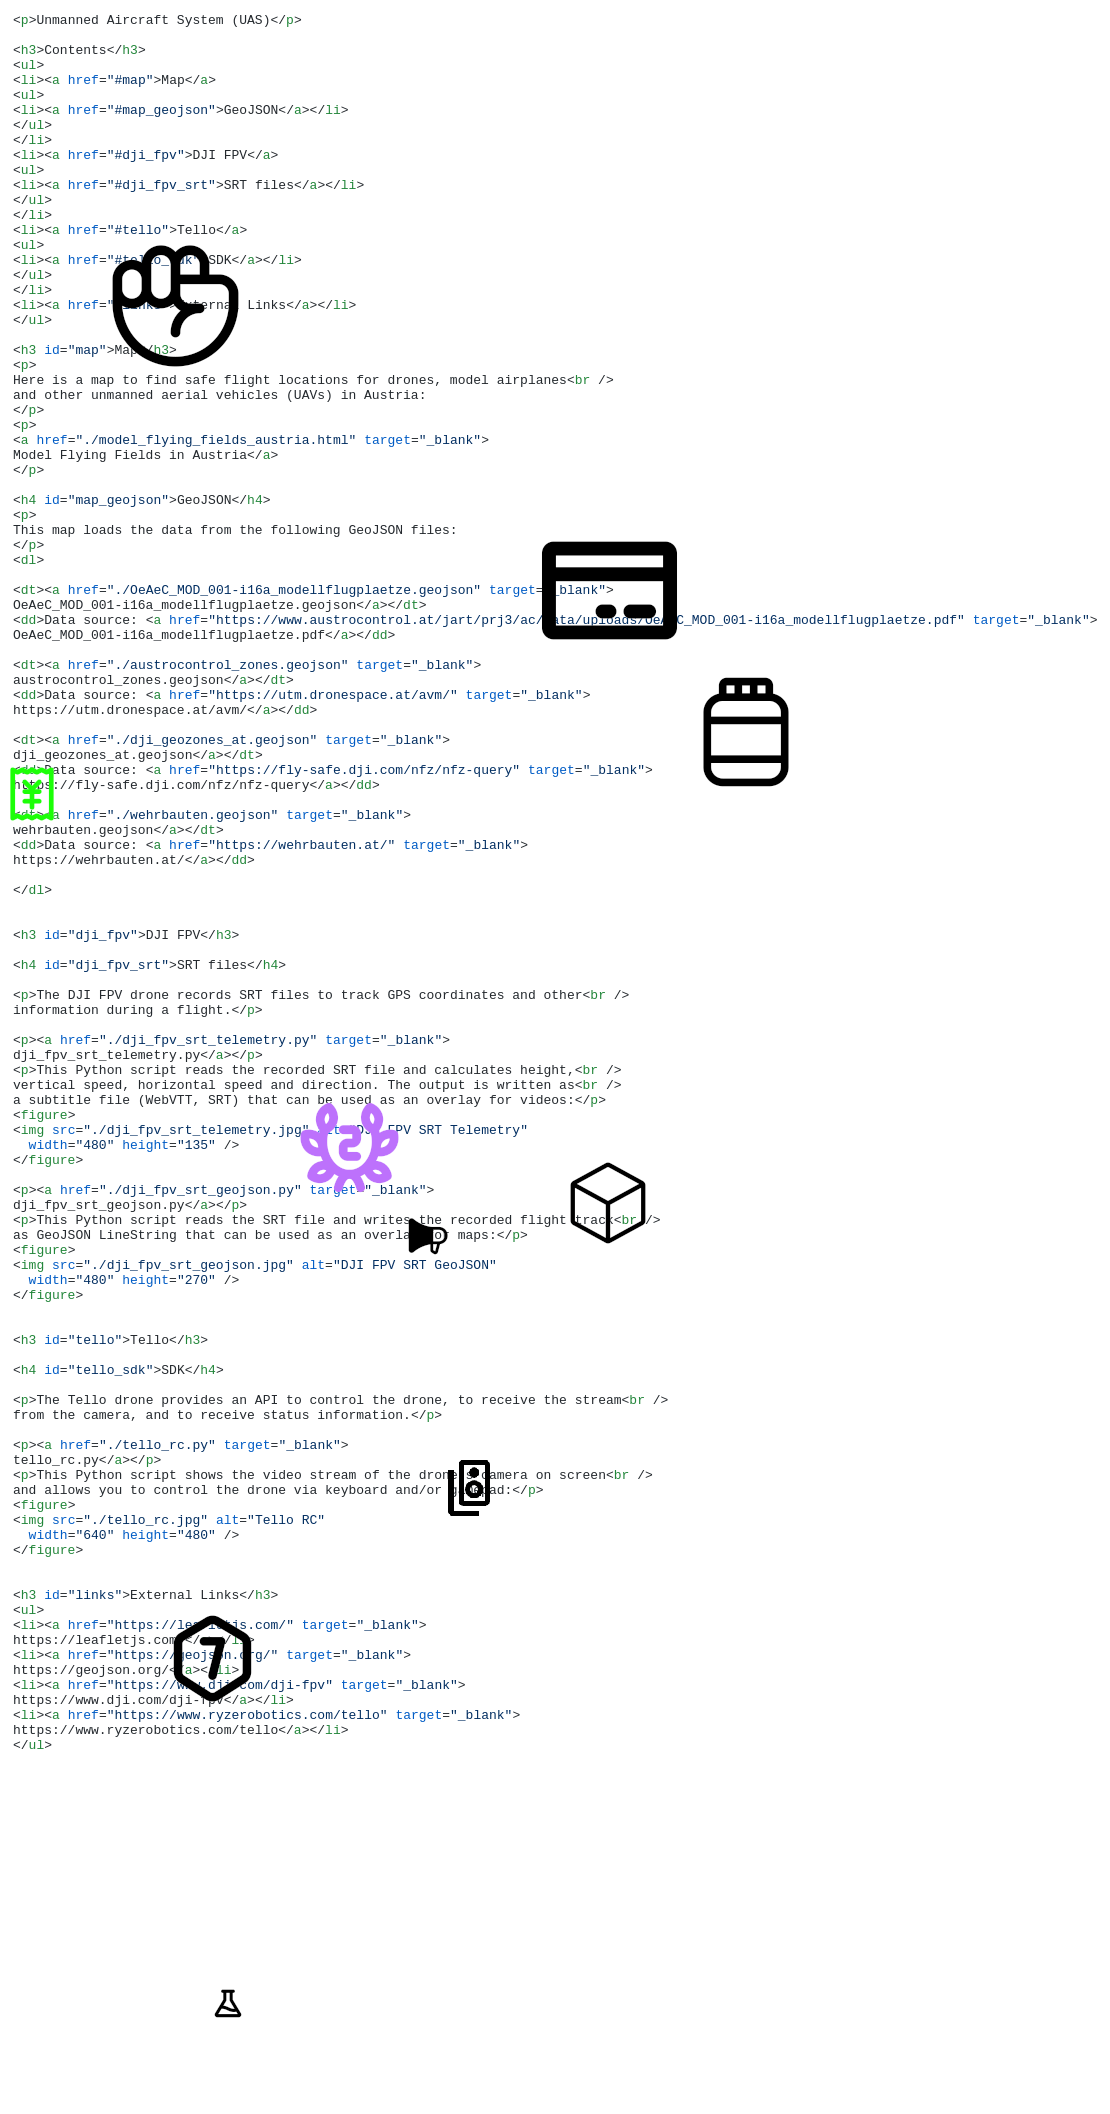 This screenshot has height=2114, width=1110. Describe the element at coordinates (175, 303) in the screenshot. I see `show solidarity or support` at that location.